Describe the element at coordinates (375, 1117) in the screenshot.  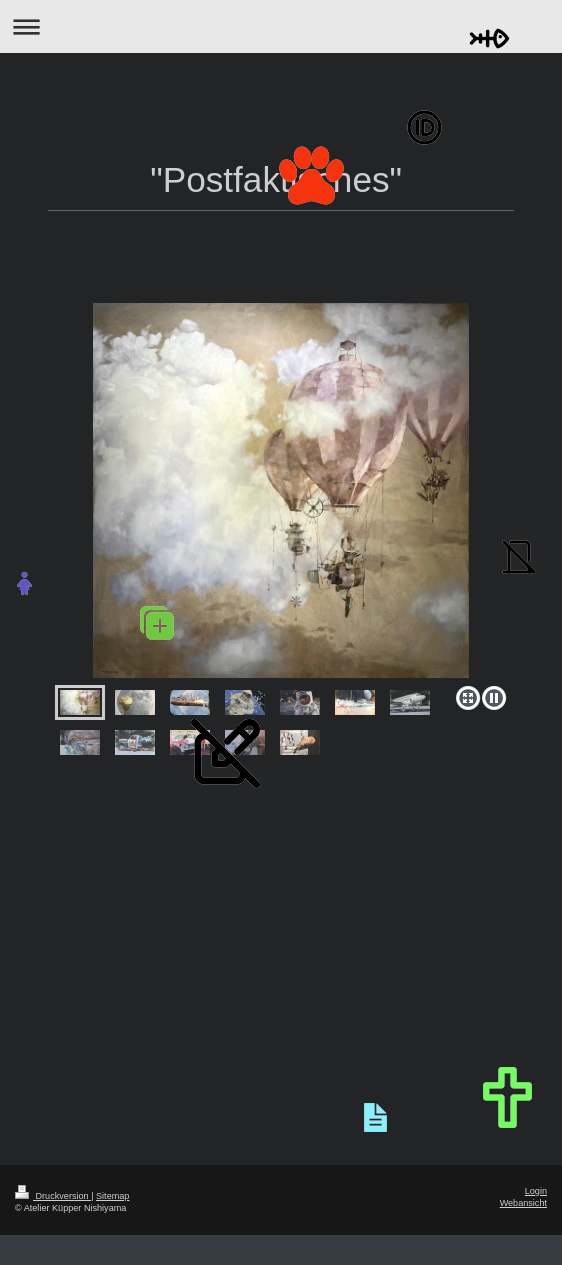
I see `view document details` at that location.